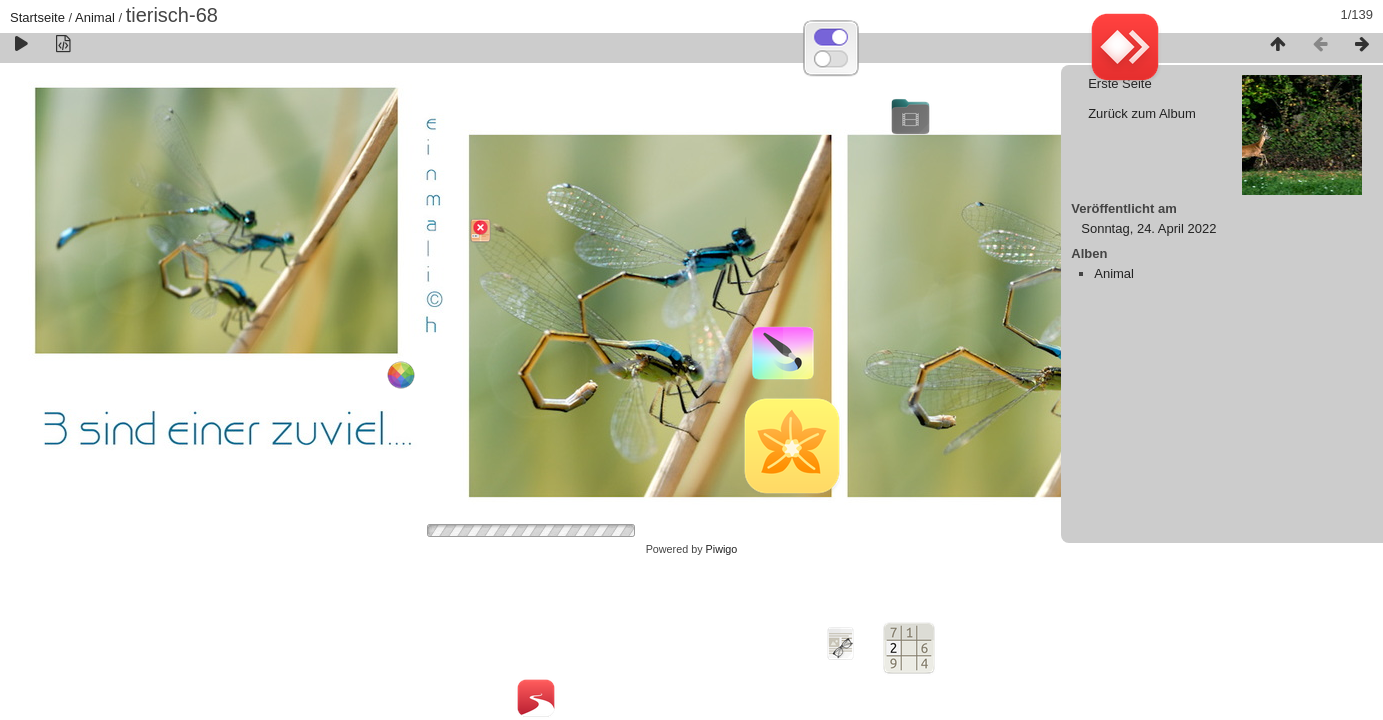  I want to click on indicates a package is queued for removal, so click(480, 230).